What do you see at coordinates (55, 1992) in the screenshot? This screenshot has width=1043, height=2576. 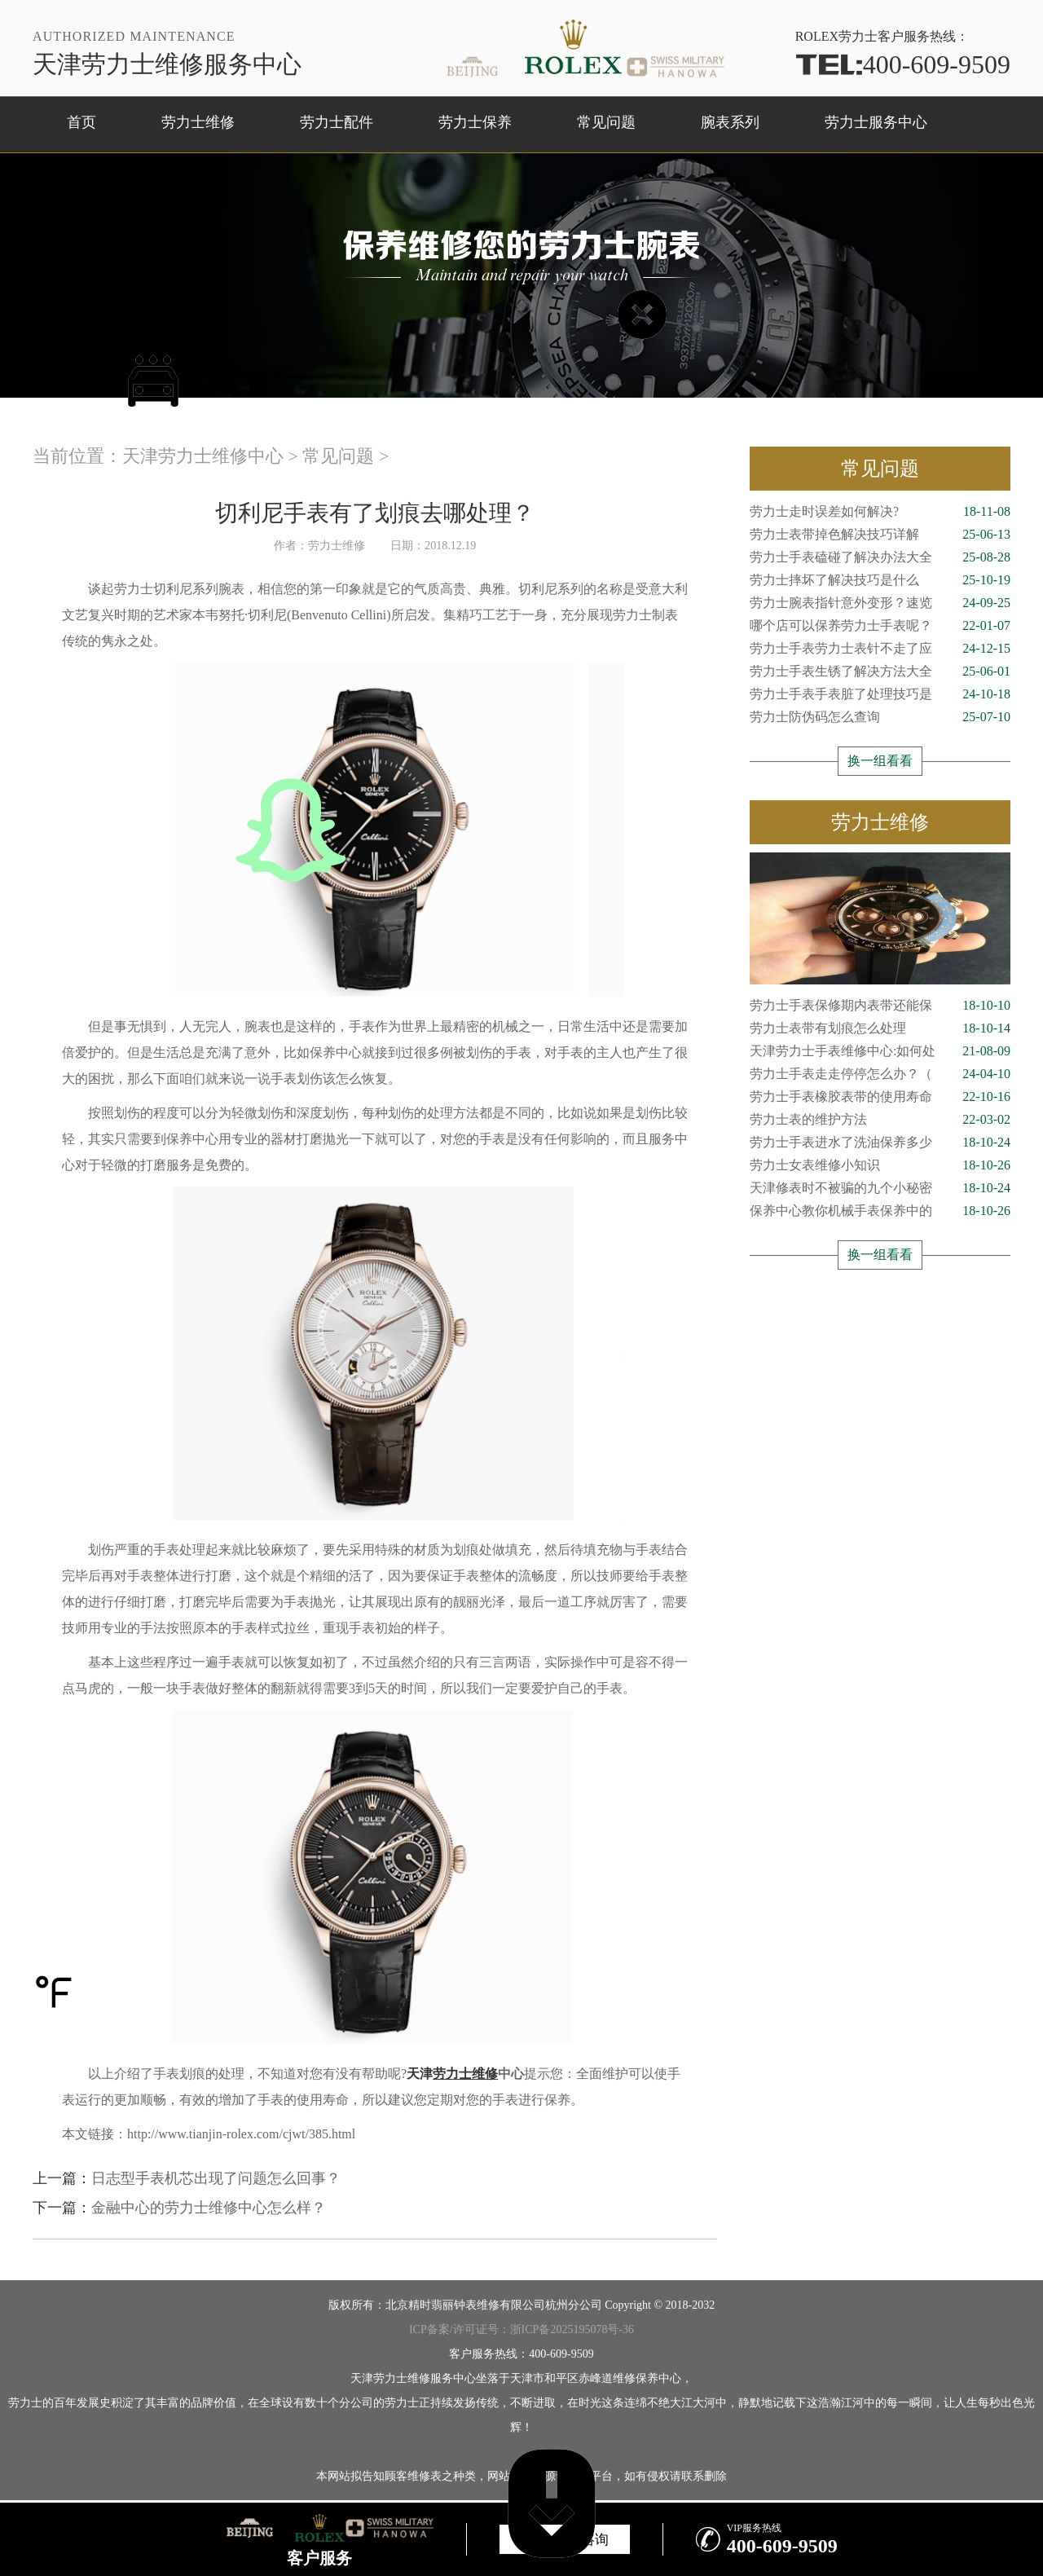 I see `indicates temperature displayed in fahrenheit` at bounding box center [55, 1992].